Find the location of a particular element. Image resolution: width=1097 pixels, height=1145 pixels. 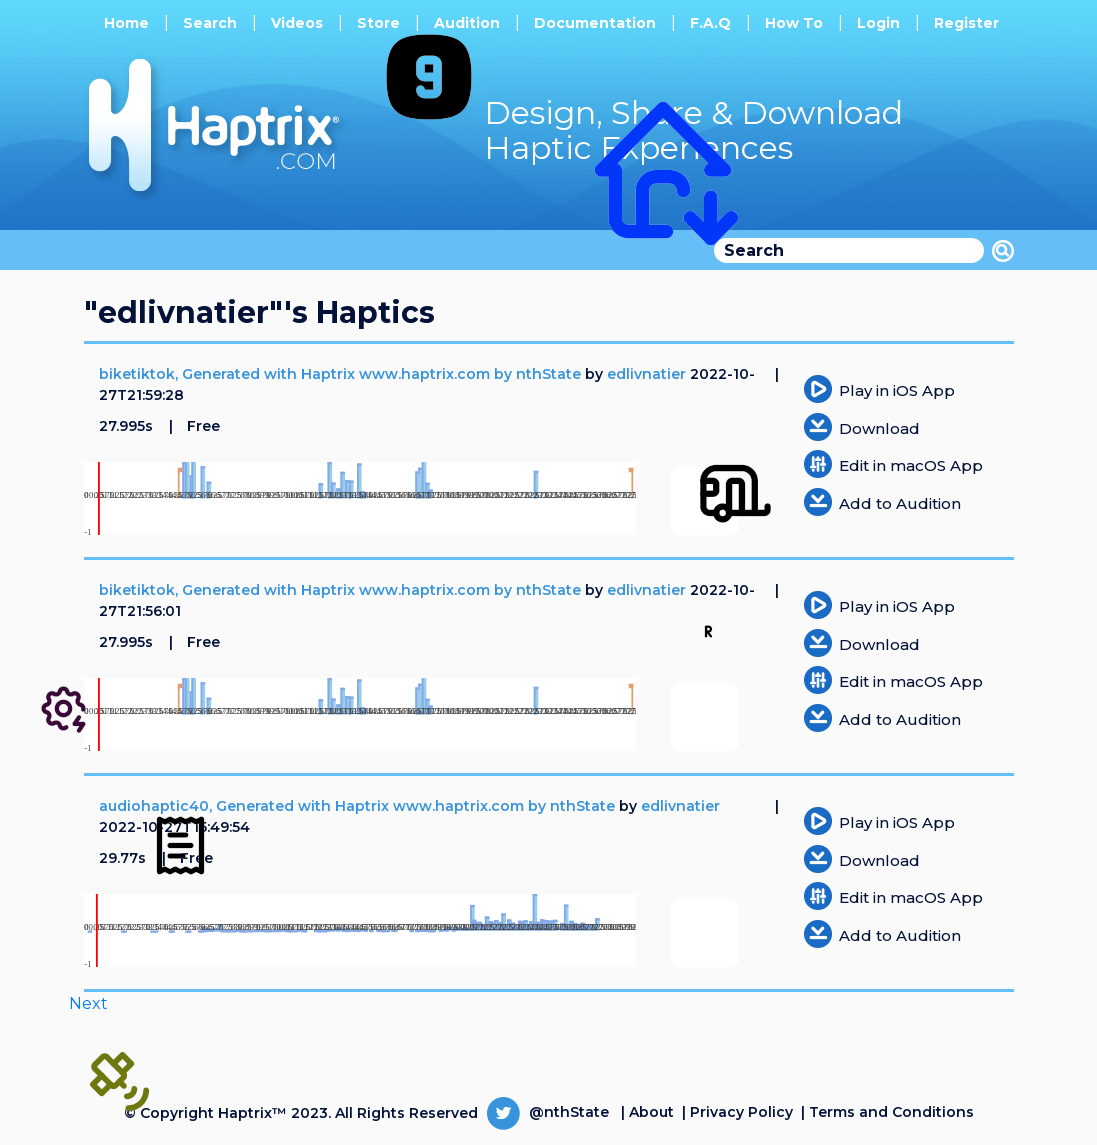

view receipt or transaction details is located at coordinates (180, 845).